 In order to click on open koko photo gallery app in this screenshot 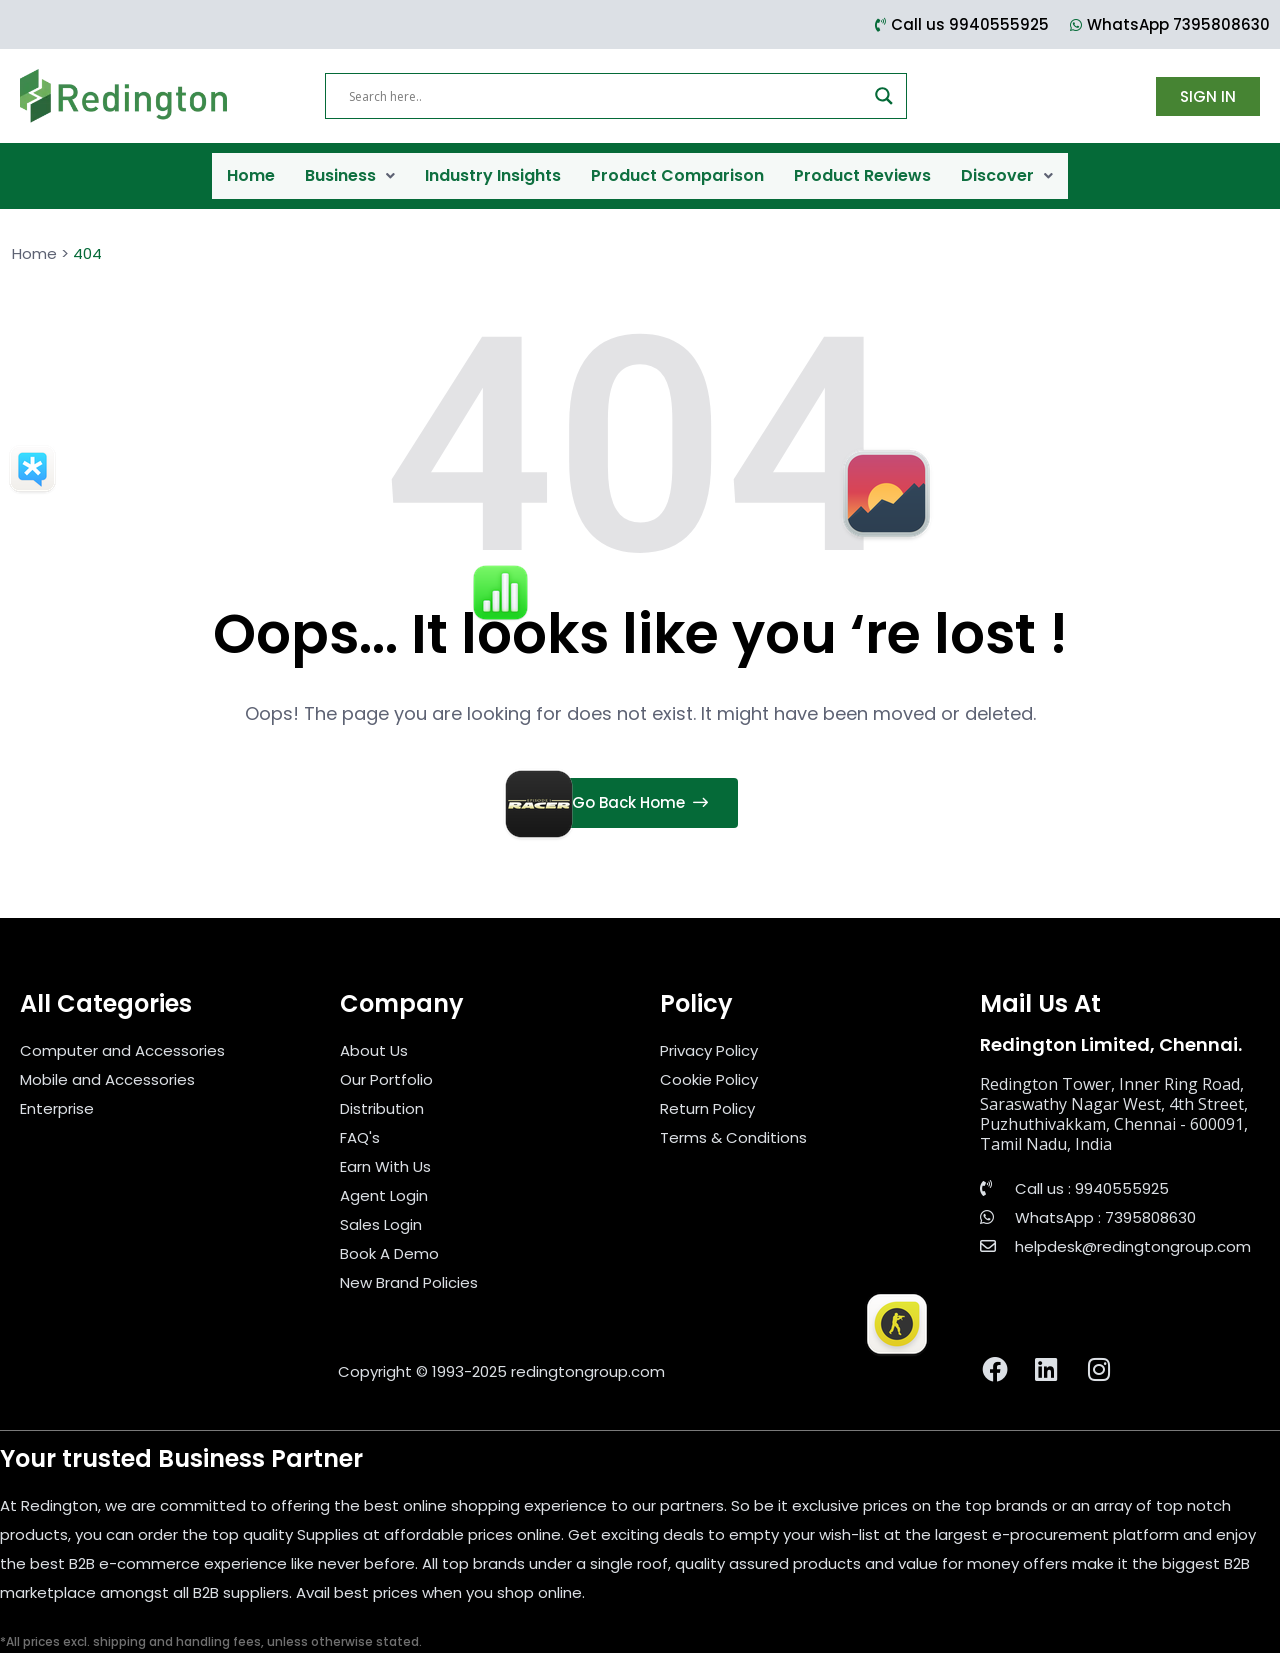, I will do `click(886, 493)`.